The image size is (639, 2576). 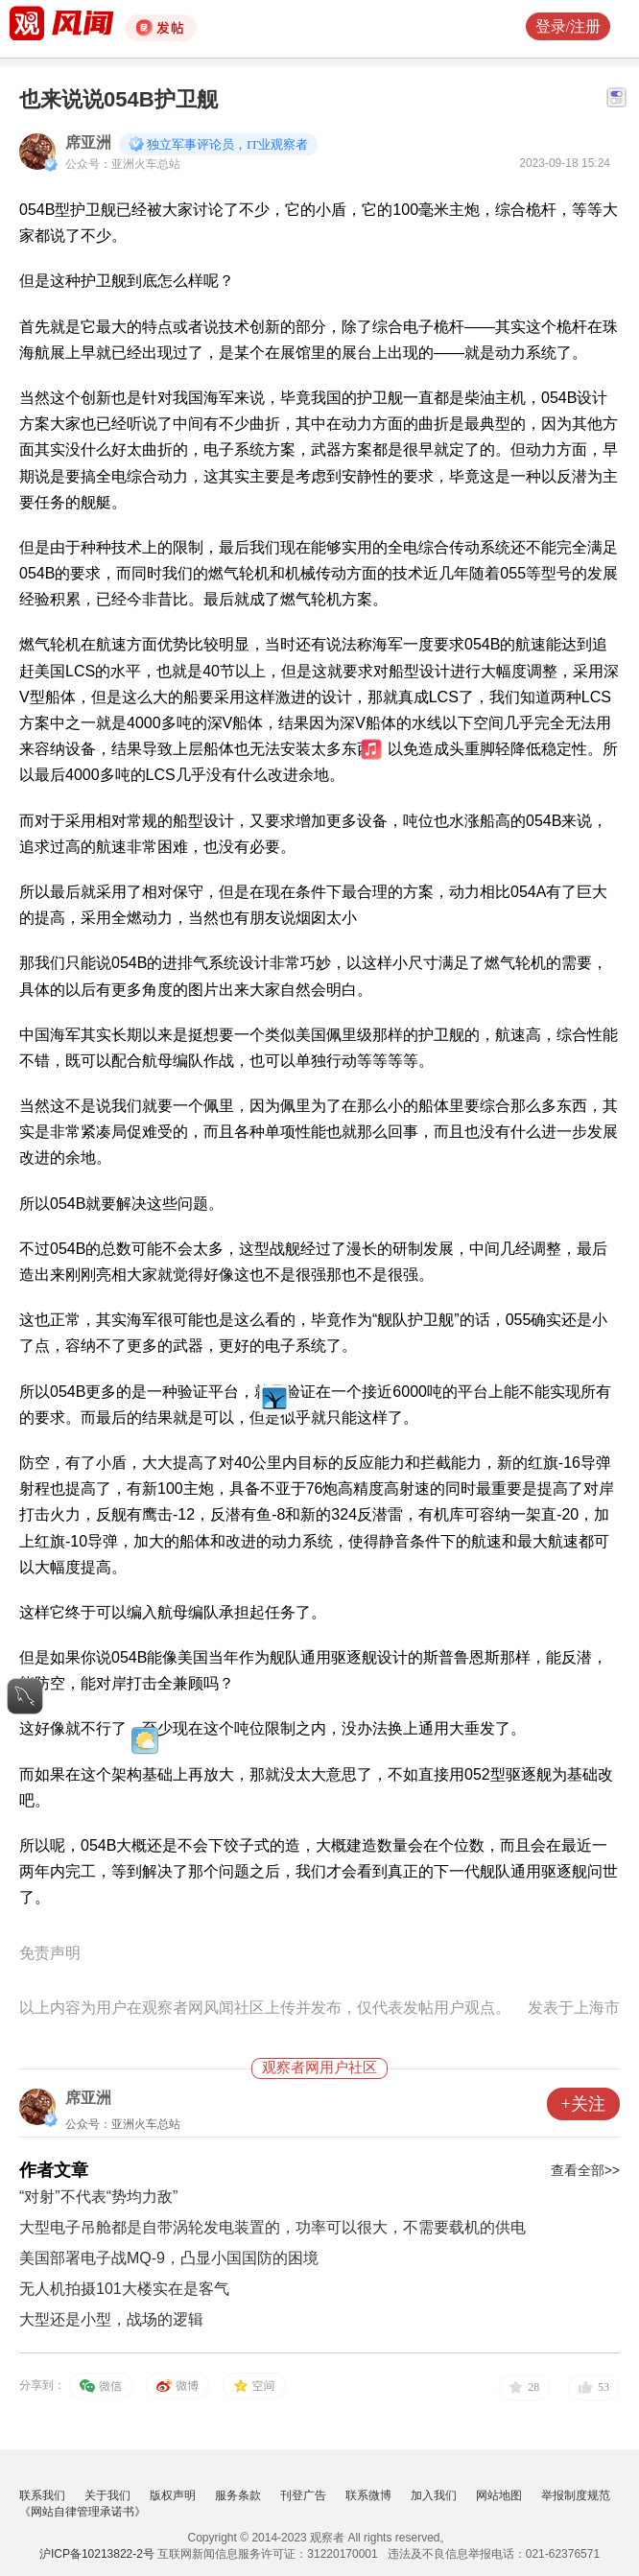 What do you see at coordinates (616, 97) in the screenshot?
I see `open gnome tweaks settings` at bounding box center [616, 97].